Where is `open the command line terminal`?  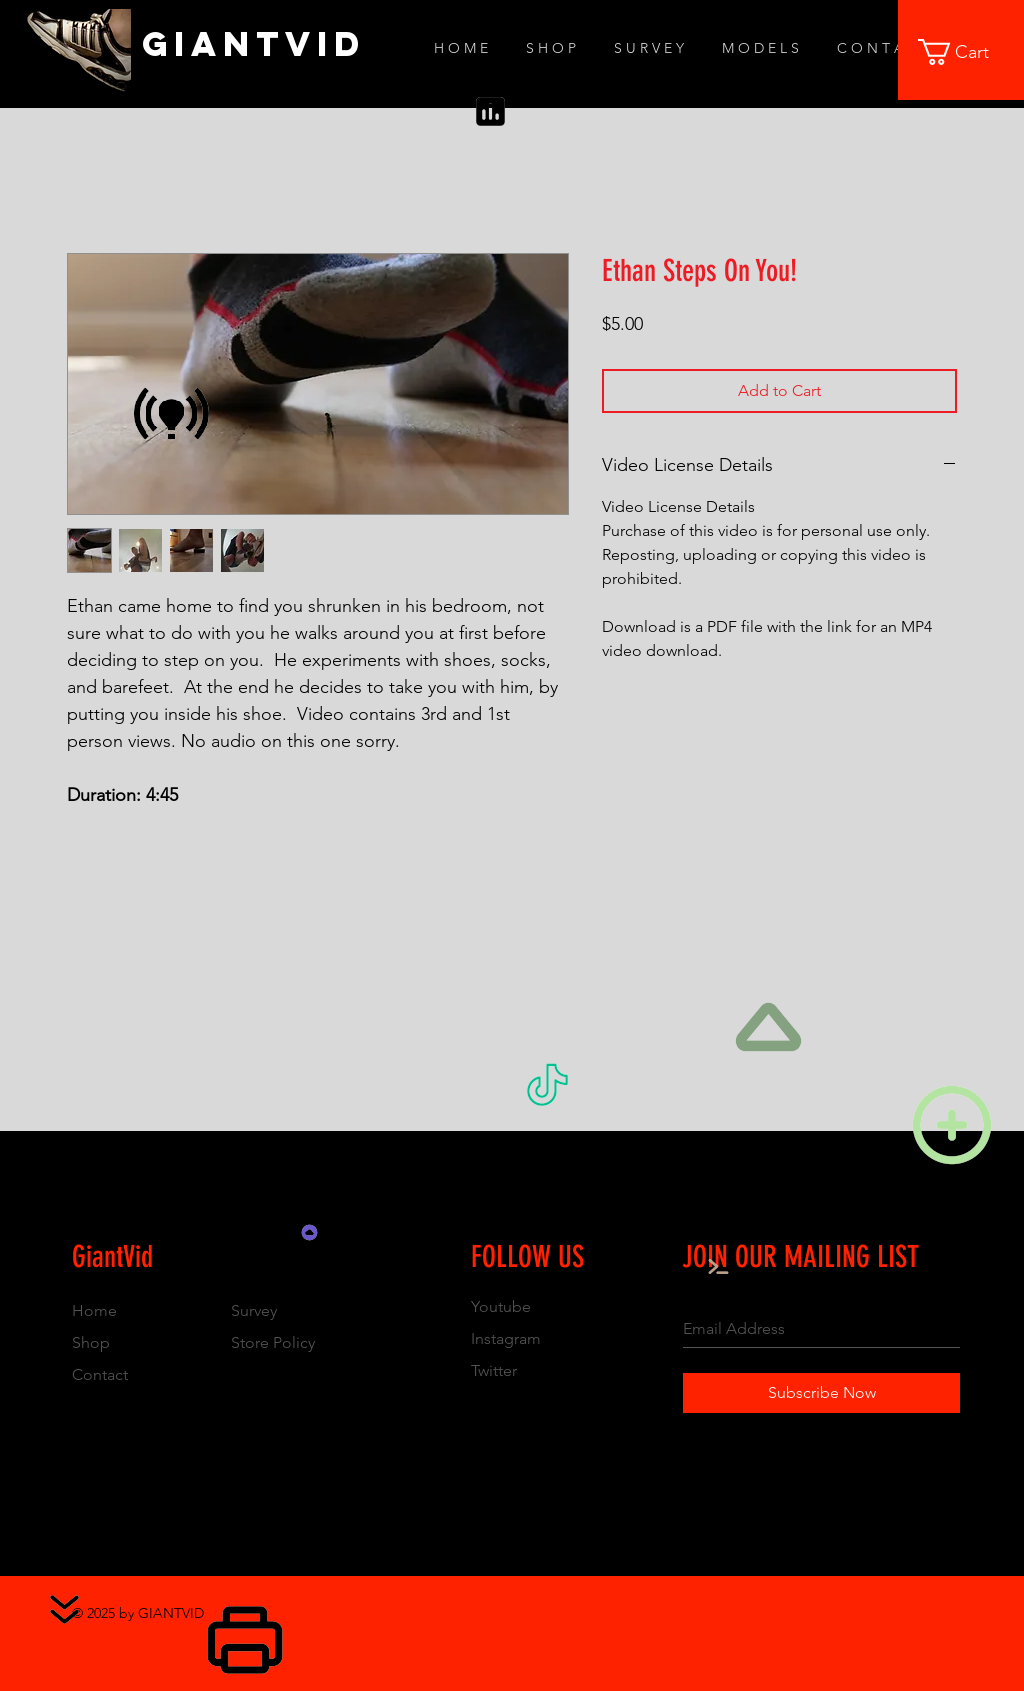 open the command line terminal is located at coordinates (718, 1266).